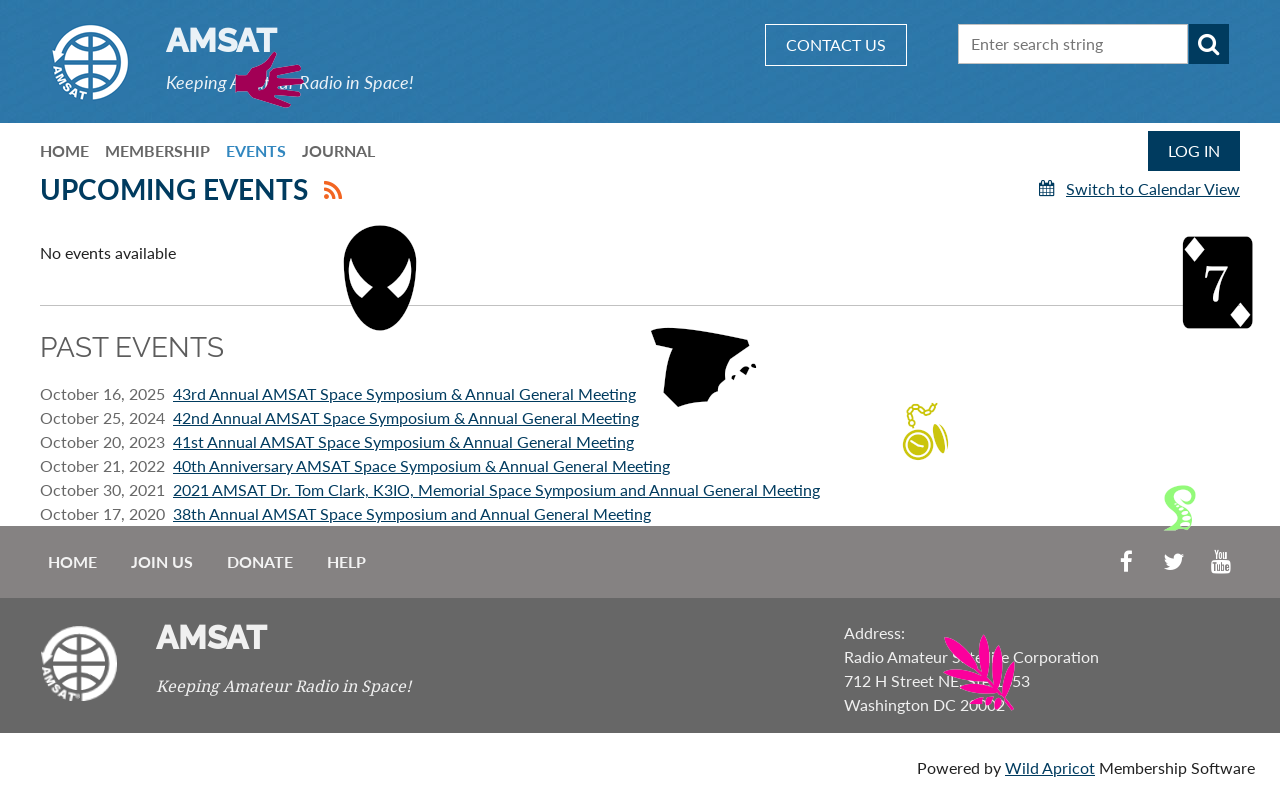  What do you see at coordinates (925, 431) in the screenshot?
I see `view elapsed game time or timer` at bounding box center [925, 431].